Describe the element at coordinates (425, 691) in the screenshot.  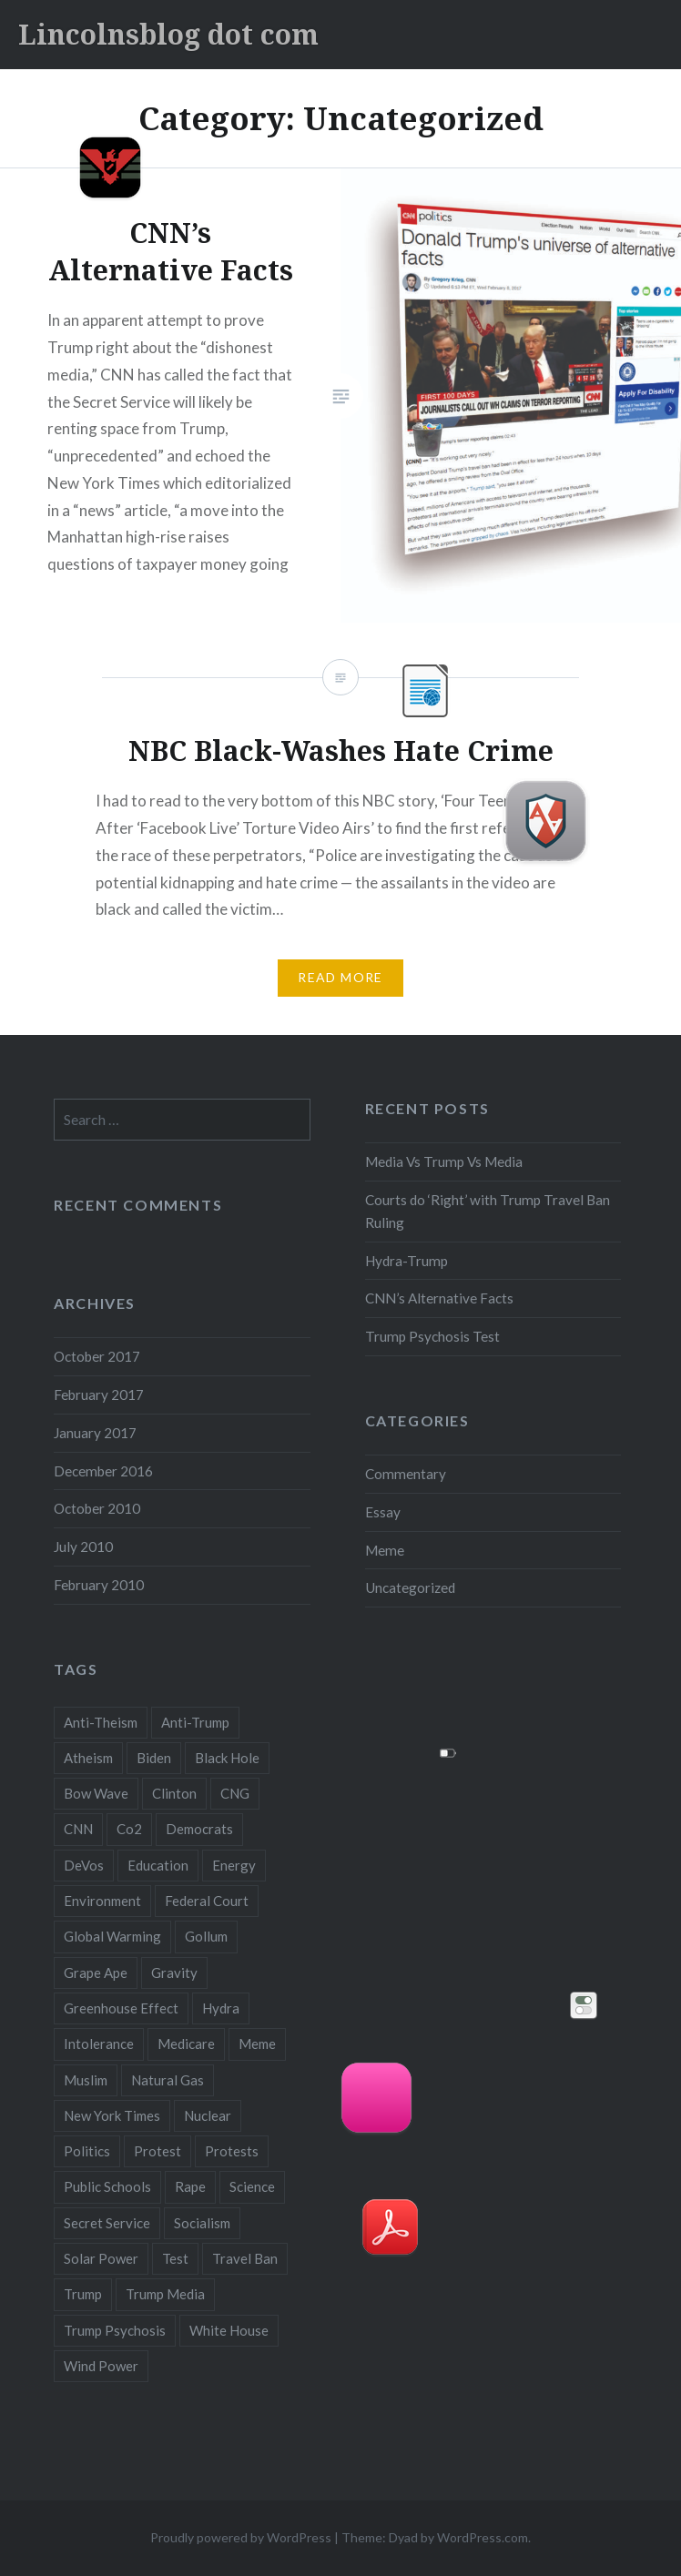
I see `a libreoffice web document file` at that location.